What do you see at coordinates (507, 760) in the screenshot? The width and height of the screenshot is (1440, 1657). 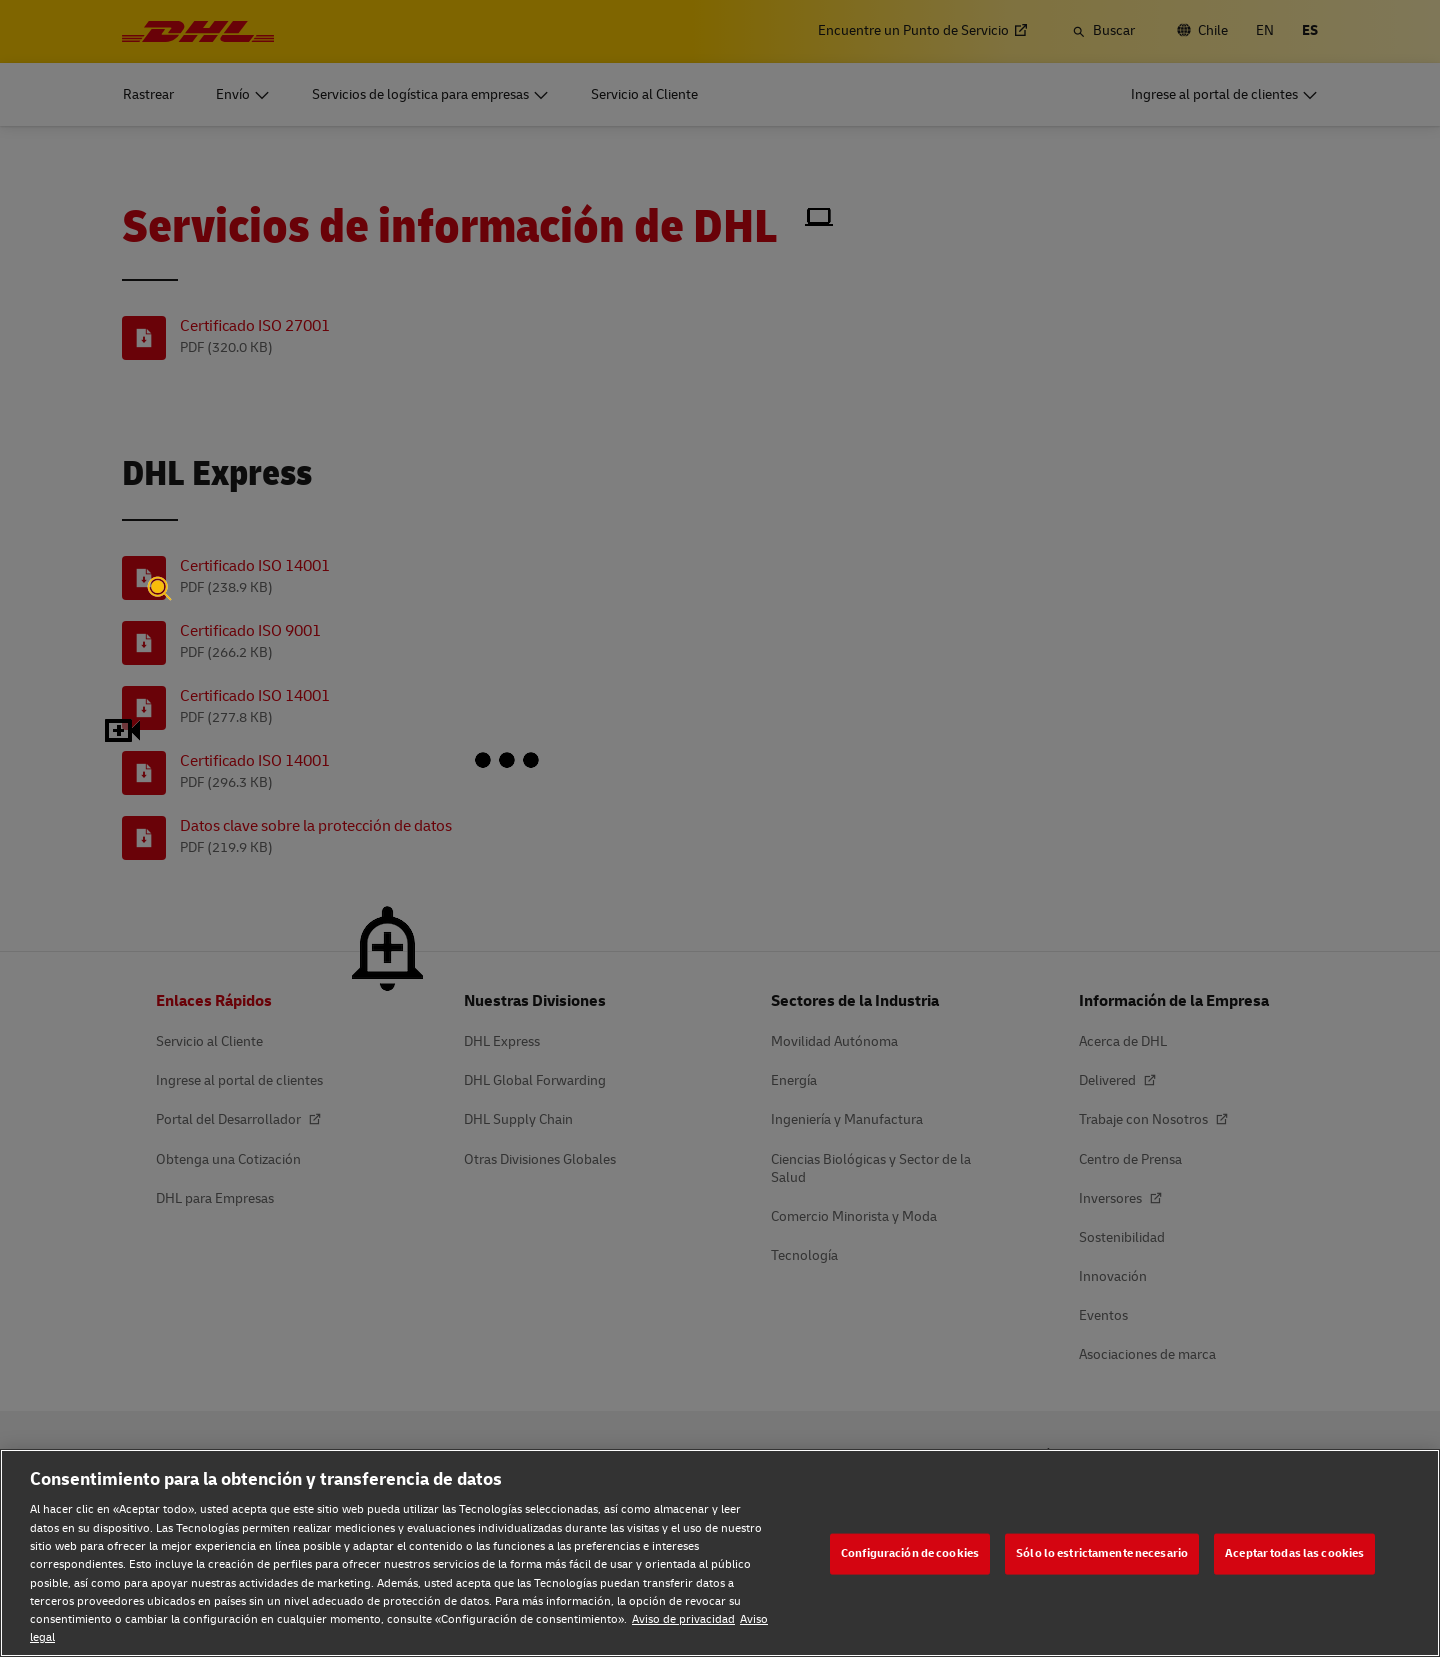 I see `access additional options or actions` at bounding box center [507, 760].